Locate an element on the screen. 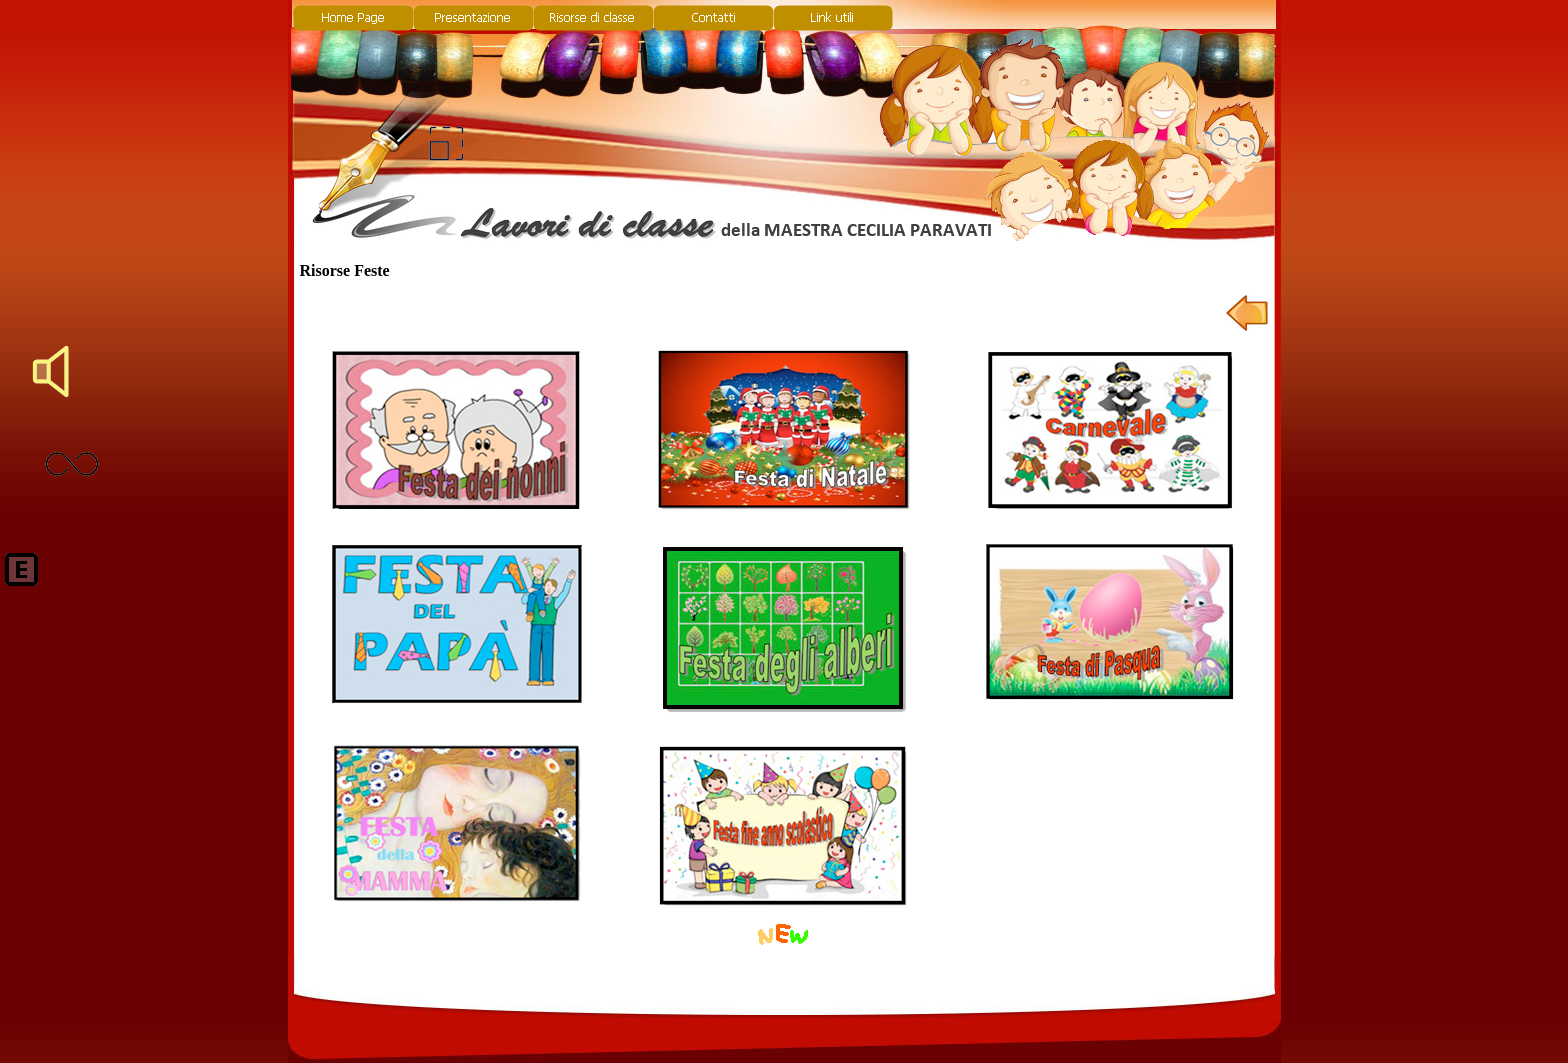 This screenshot has width=1568, height=1063. indicates explicit content warning is located at coordinates (21, 569).